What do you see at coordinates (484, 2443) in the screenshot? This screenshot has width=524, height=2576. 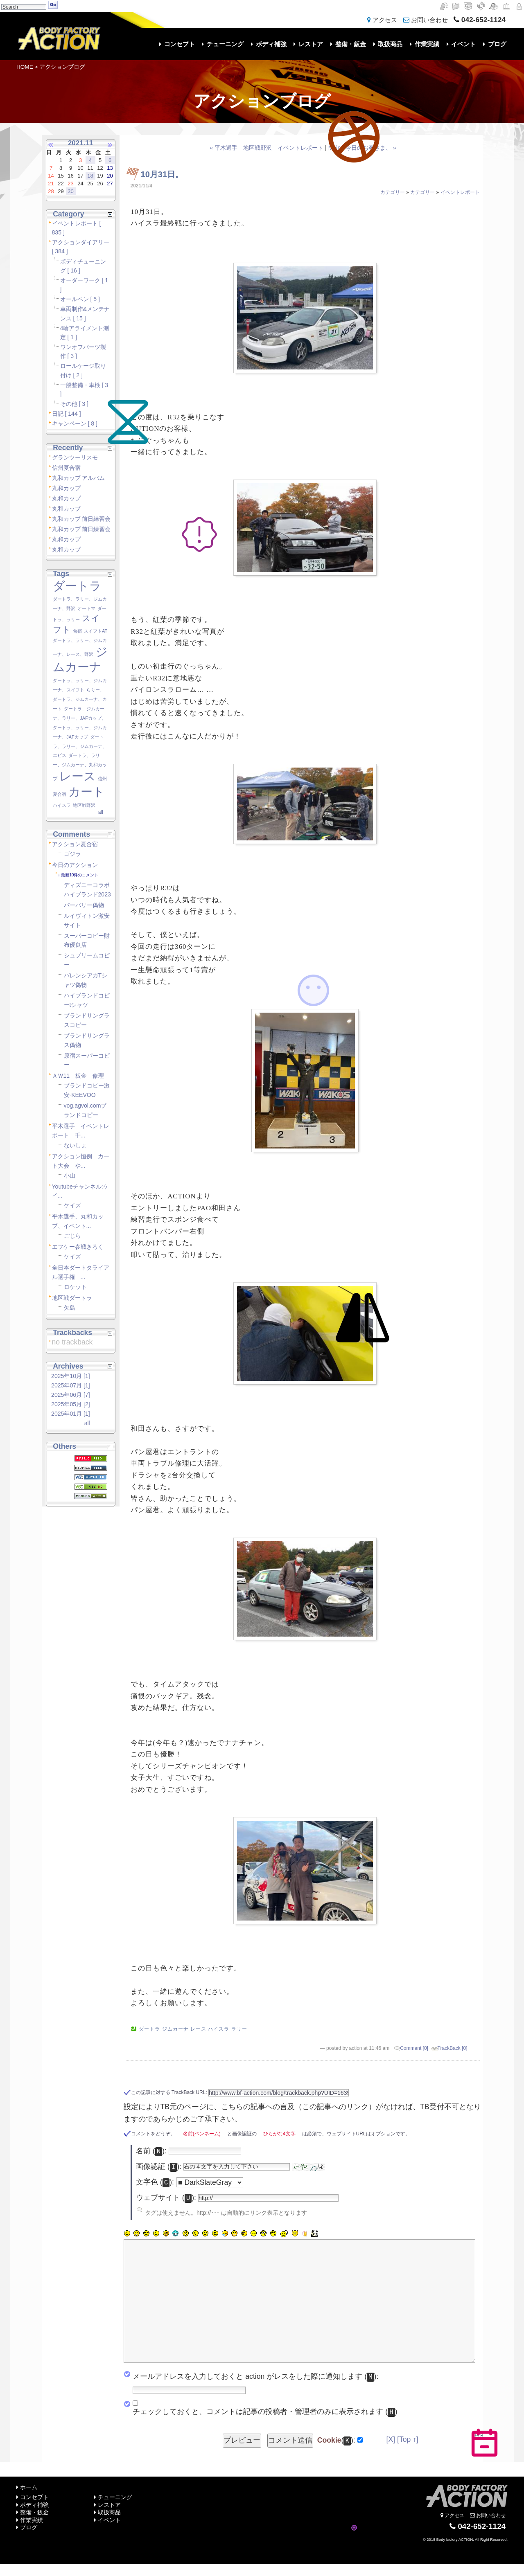 I see `remove an event from calendar` at bounding box center [484, 2443].